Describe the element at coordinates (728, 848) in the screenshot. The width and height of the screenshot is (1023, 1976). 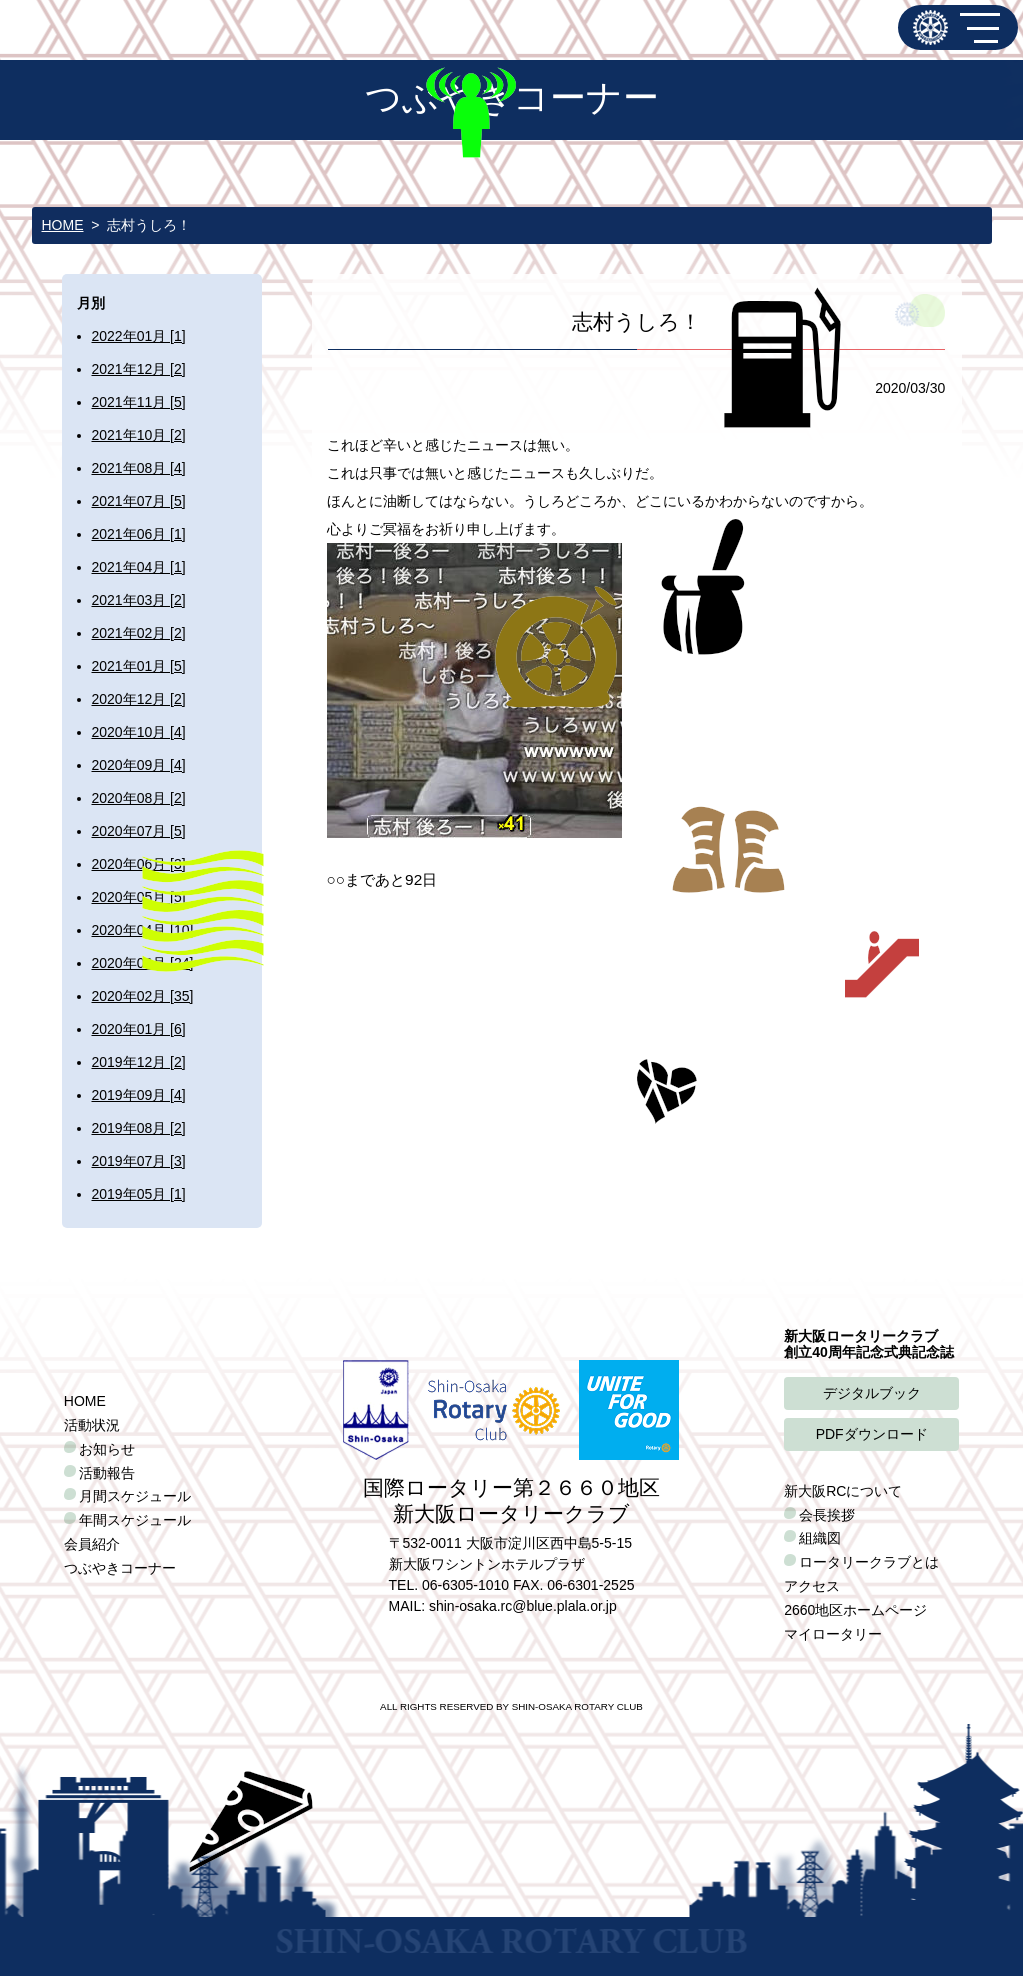
I see `equip steel-toe boots to your character` at that location.